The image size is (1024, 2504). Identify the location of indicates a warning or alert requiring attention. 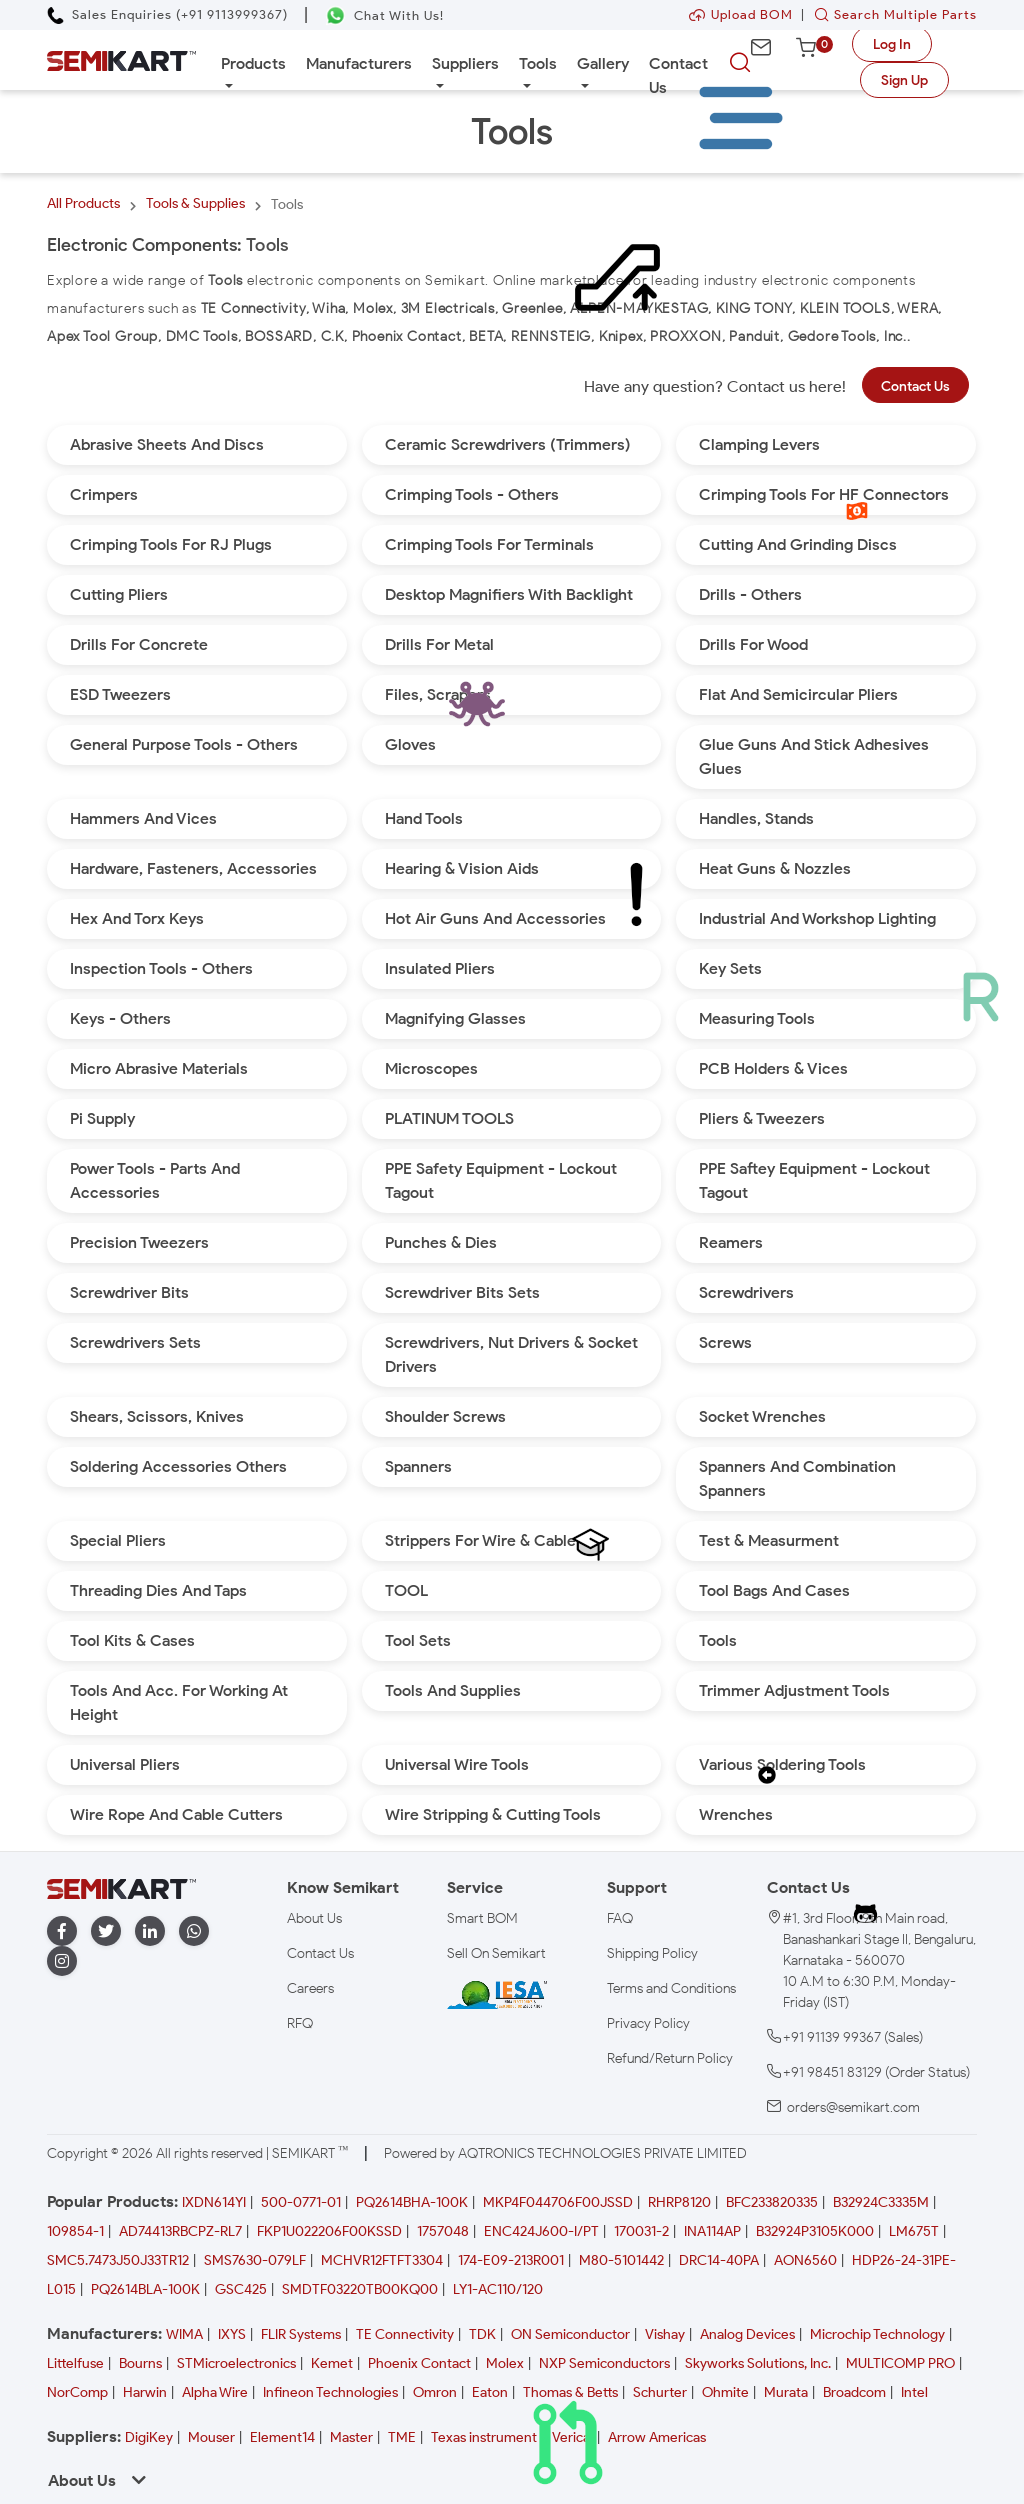
(636, 894).